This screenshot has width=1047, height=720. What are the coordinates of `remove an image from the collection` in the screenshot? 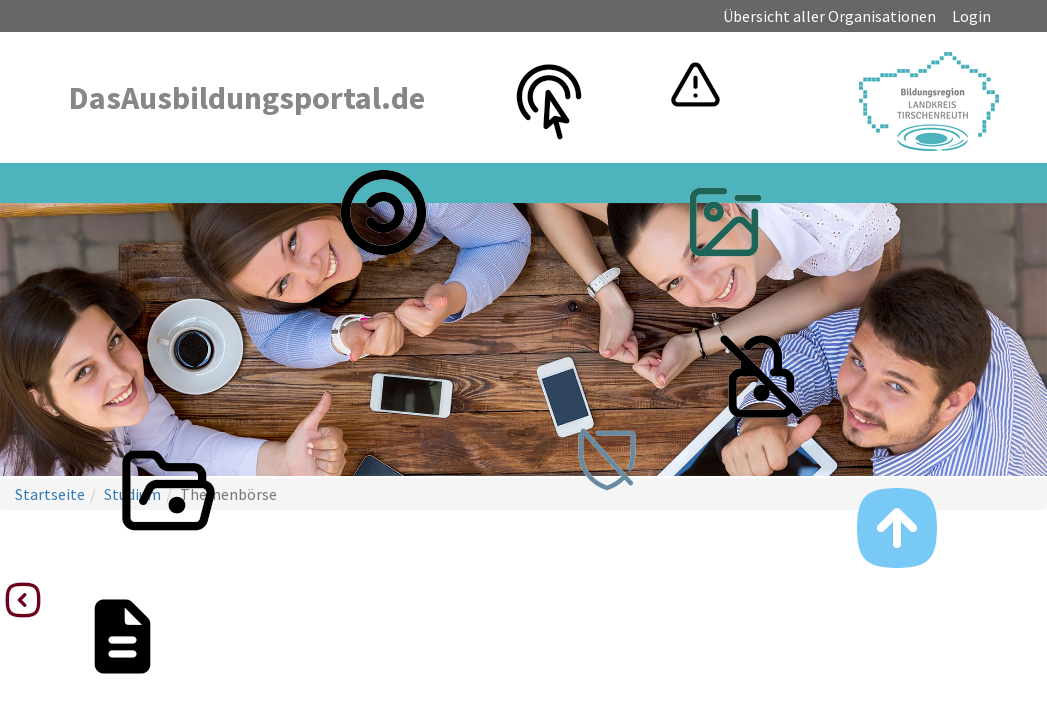 It's located at (724, 222).